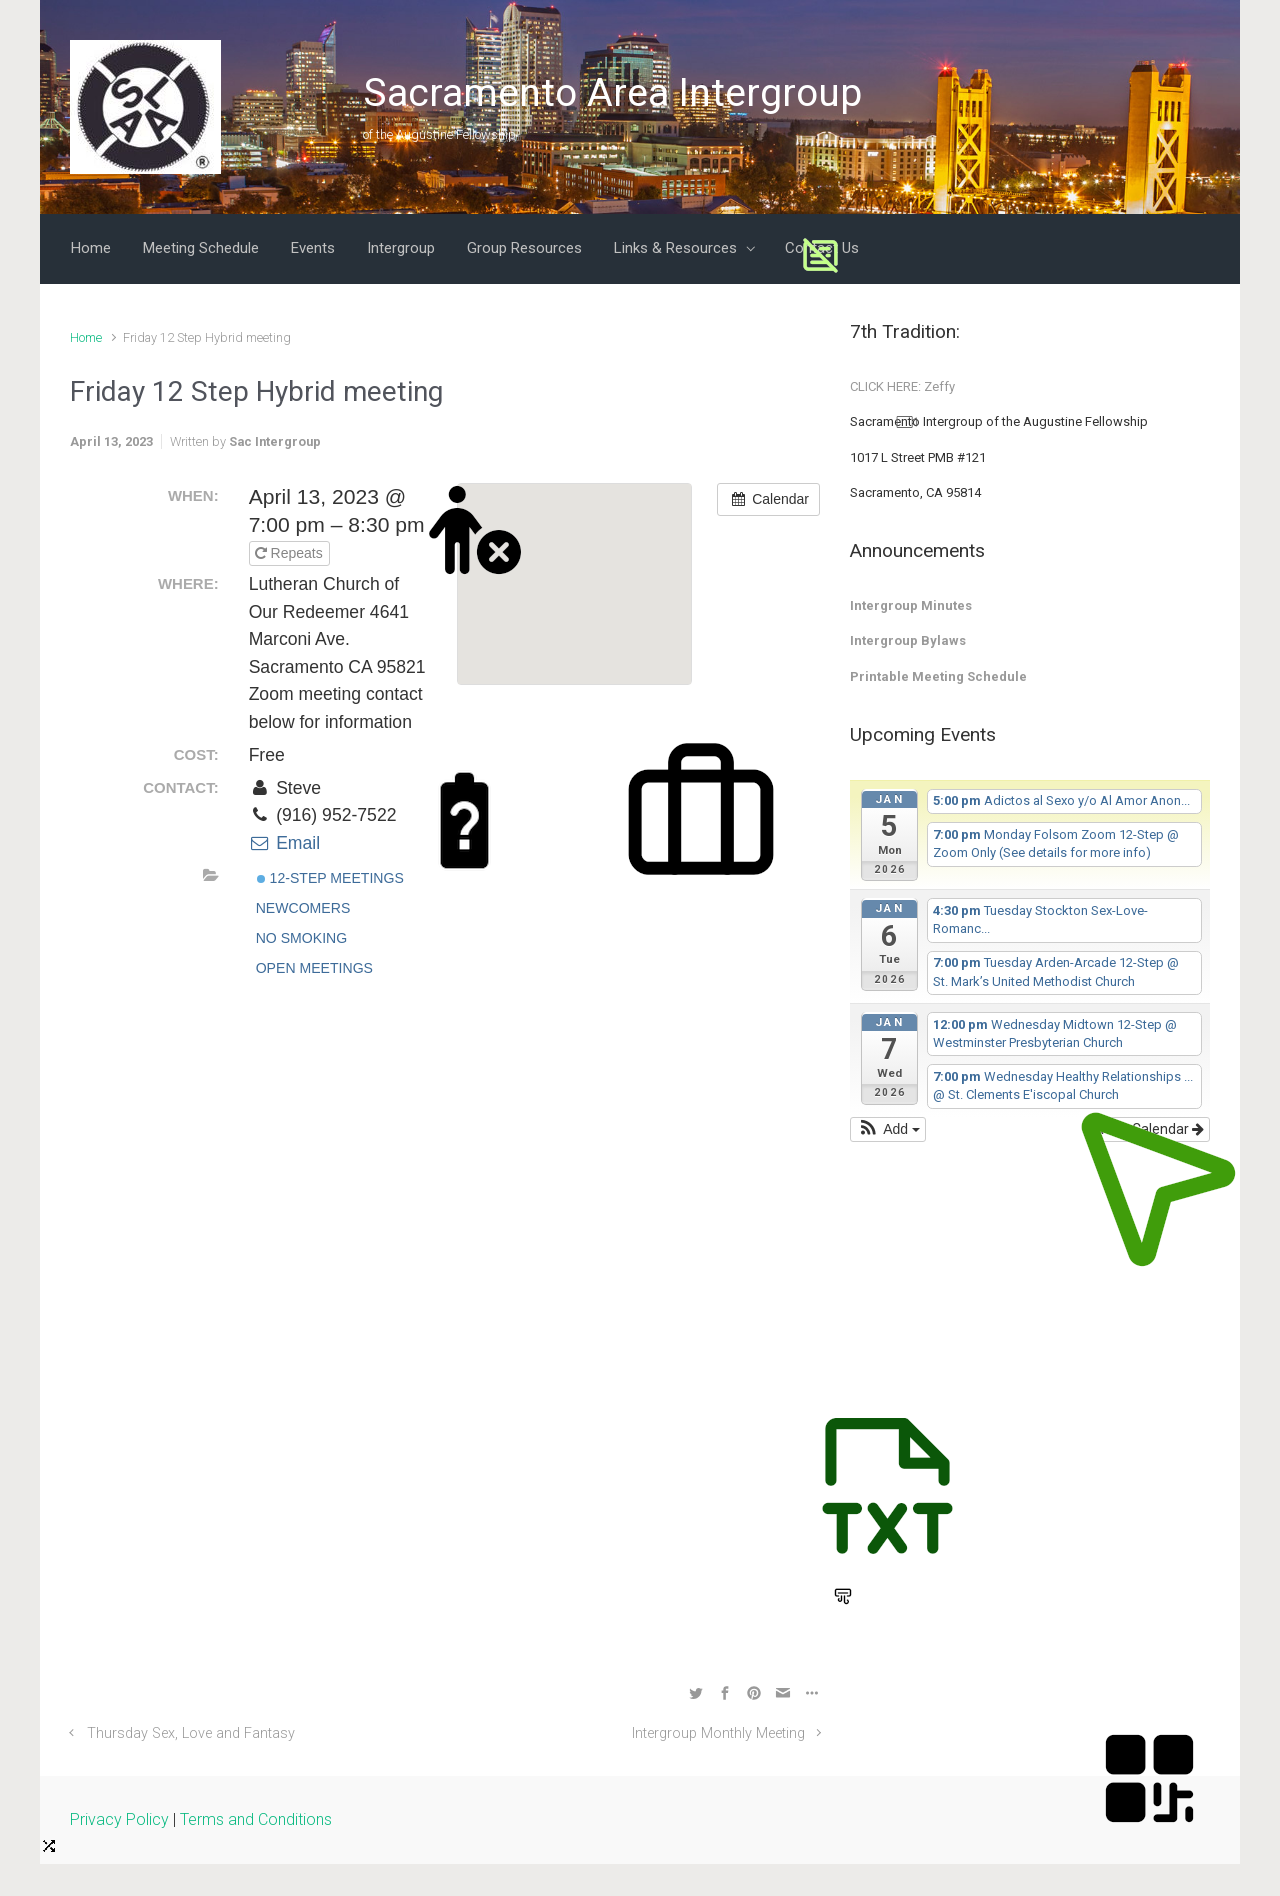 The image size is (1280, 1896). I want to click on start a video call, so click(906, 422).